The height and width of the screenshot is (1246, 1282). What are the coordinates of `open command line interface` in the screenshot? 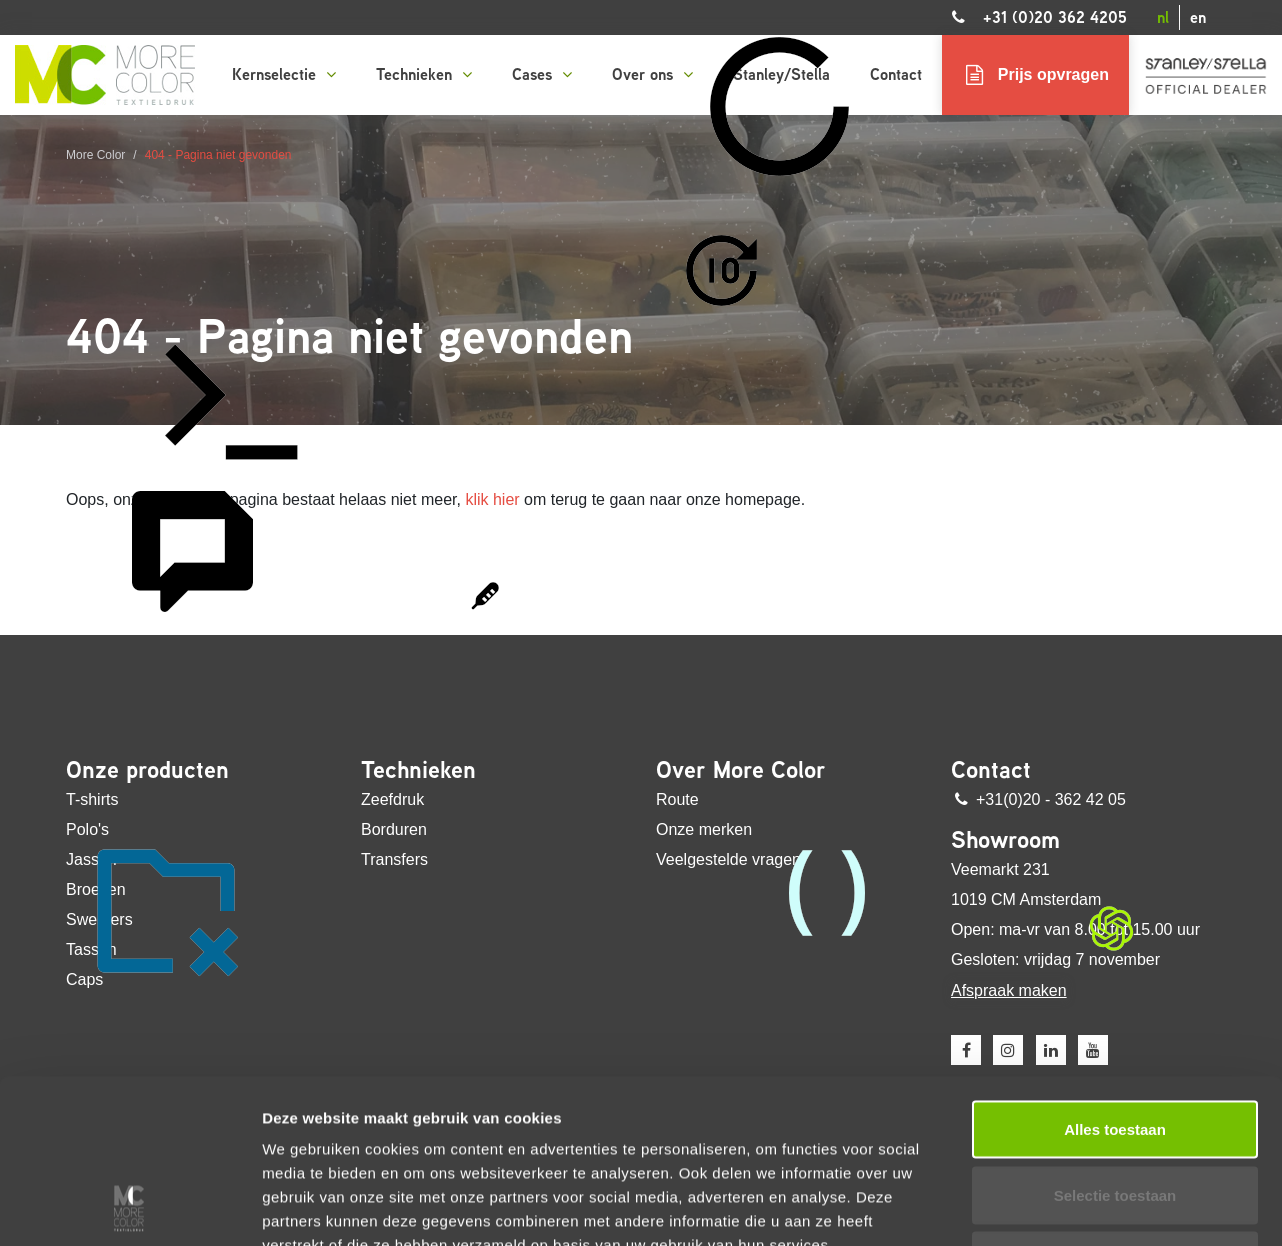 It's located at (233, 395).